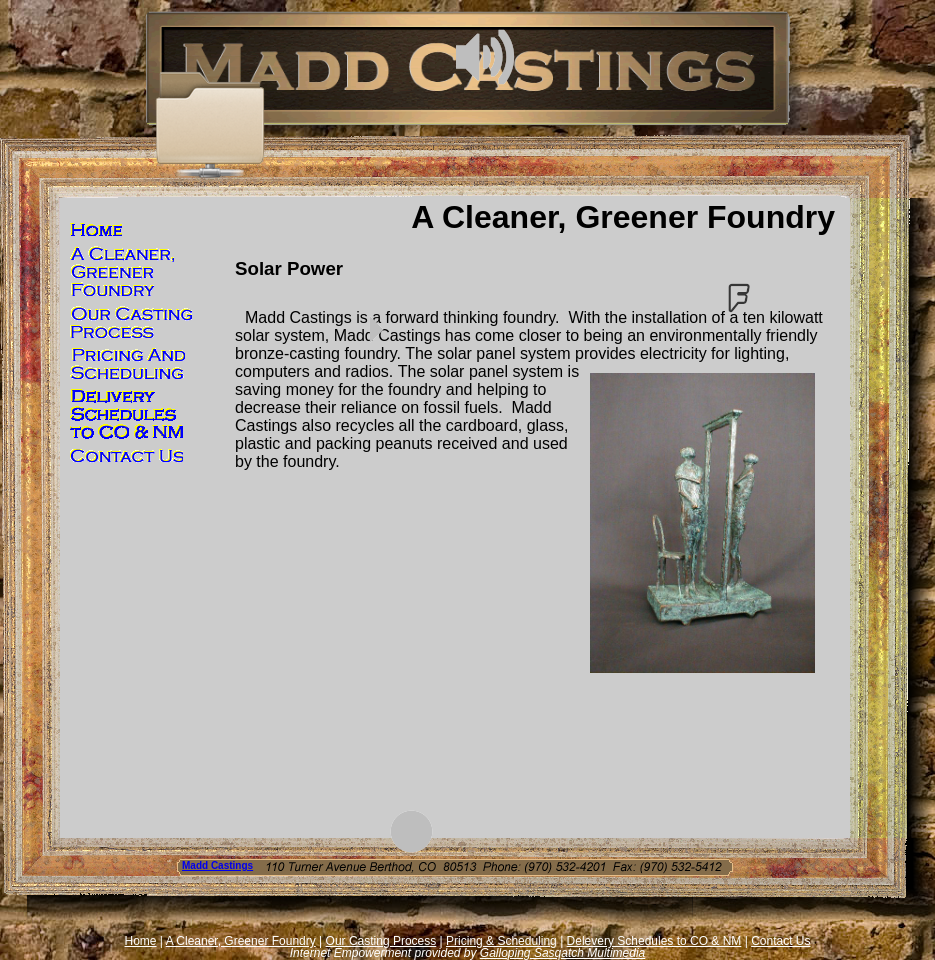 Image resolution: width=935 pixels, height=960 pixels. I want to click on start recording audio or video, so click(411, 831).